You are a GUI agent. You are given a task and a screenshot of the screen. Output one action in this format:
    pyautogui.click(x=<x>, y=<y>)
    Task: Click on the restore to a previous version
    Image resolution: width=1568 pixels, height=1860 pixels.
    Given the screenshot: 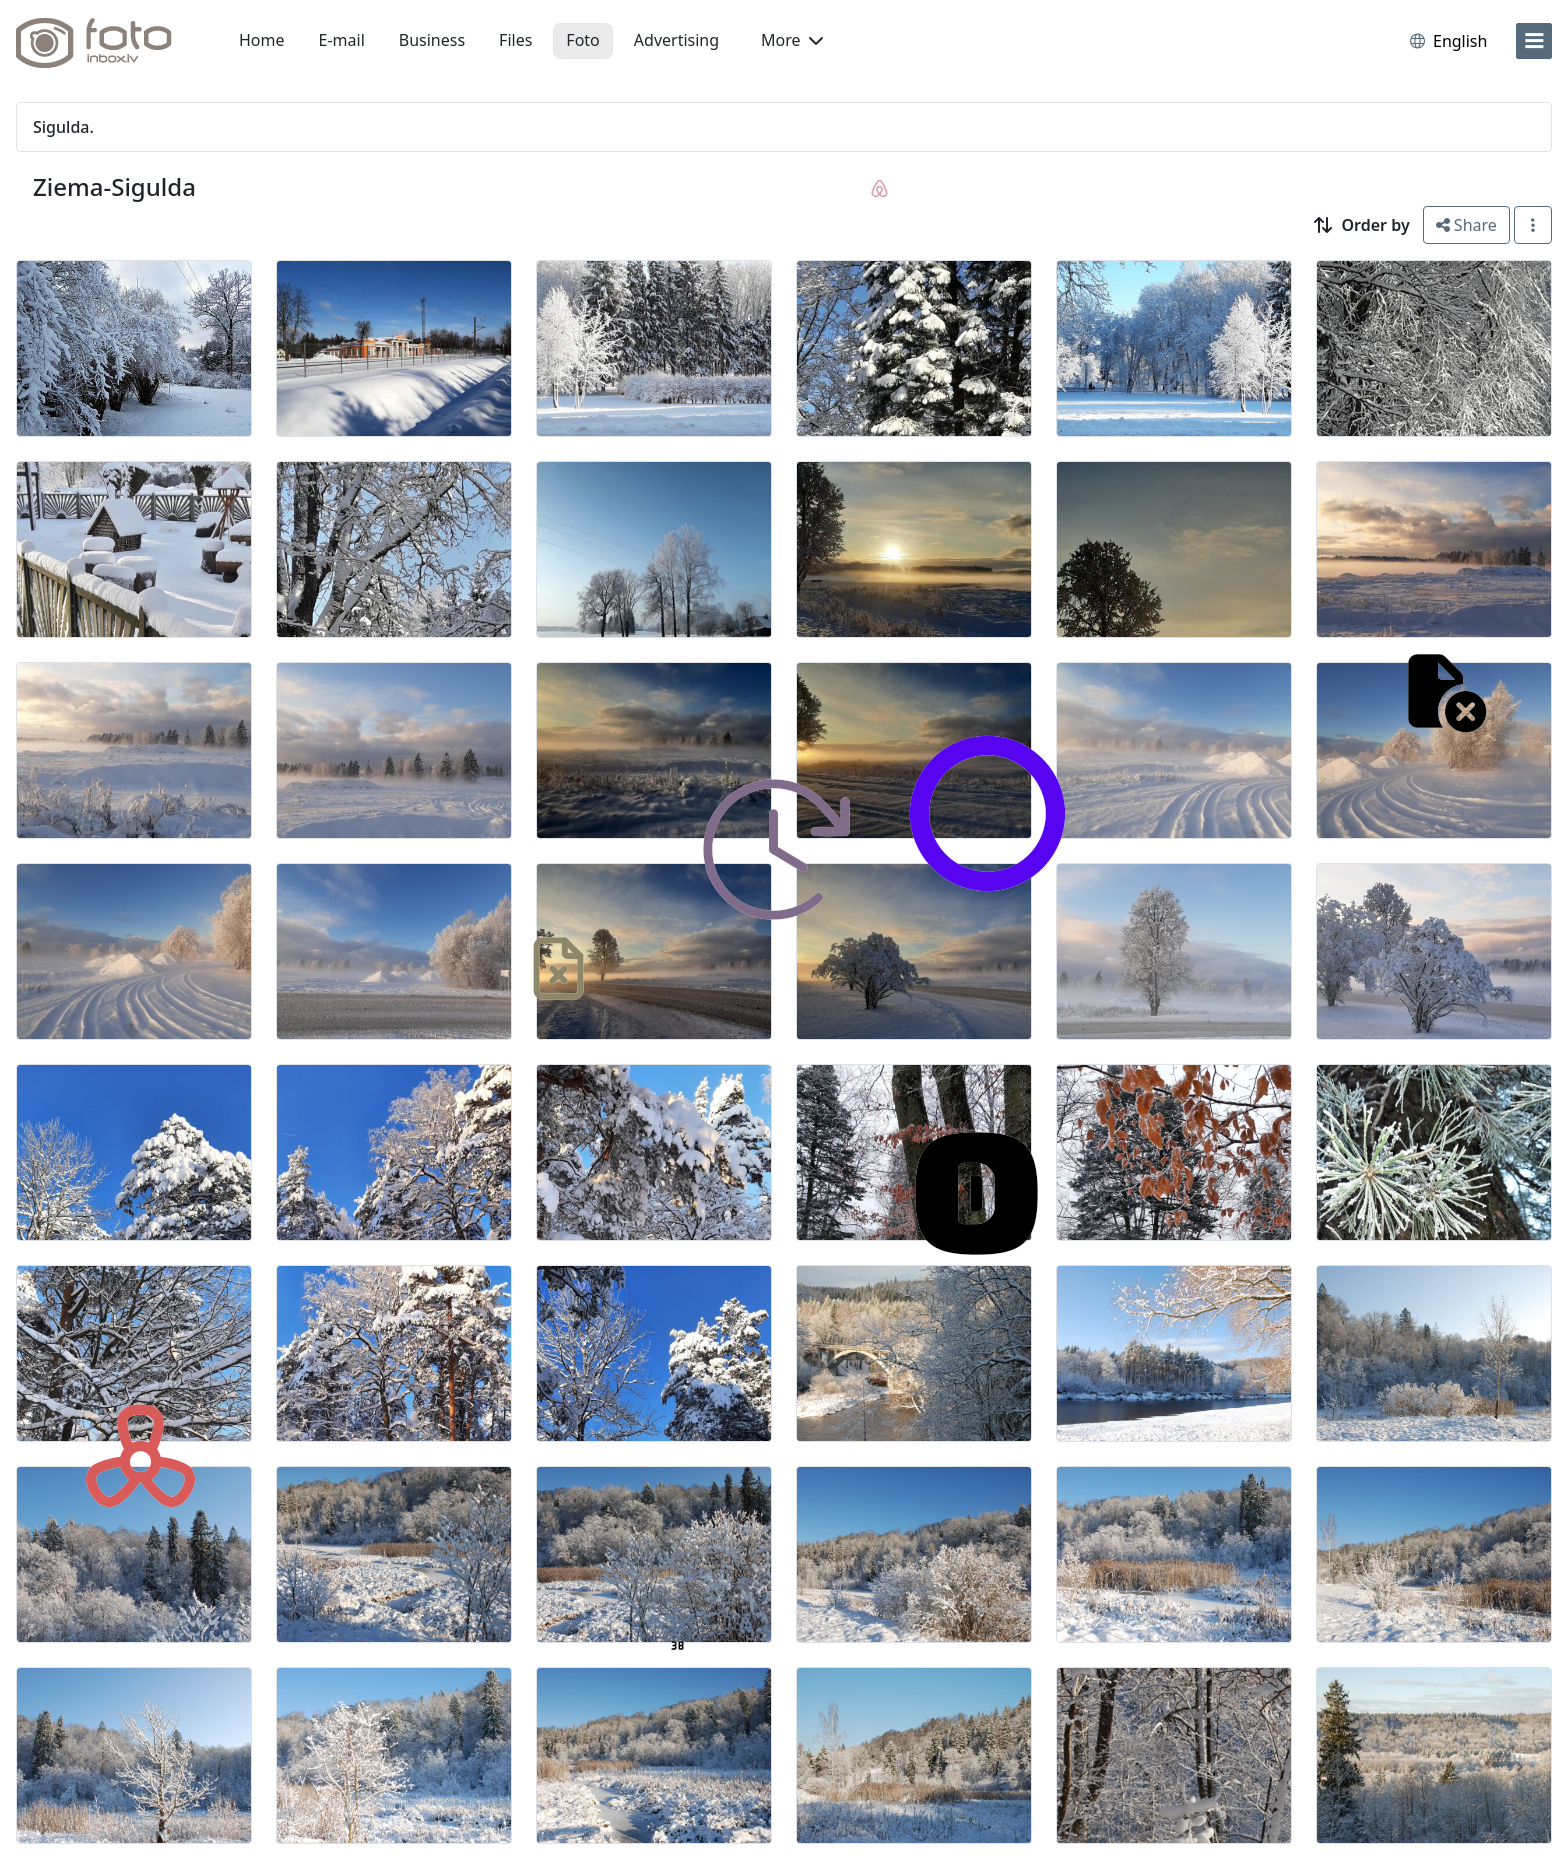 What is the action you would take?
    pyautogui.click(x=773, y=849)
    